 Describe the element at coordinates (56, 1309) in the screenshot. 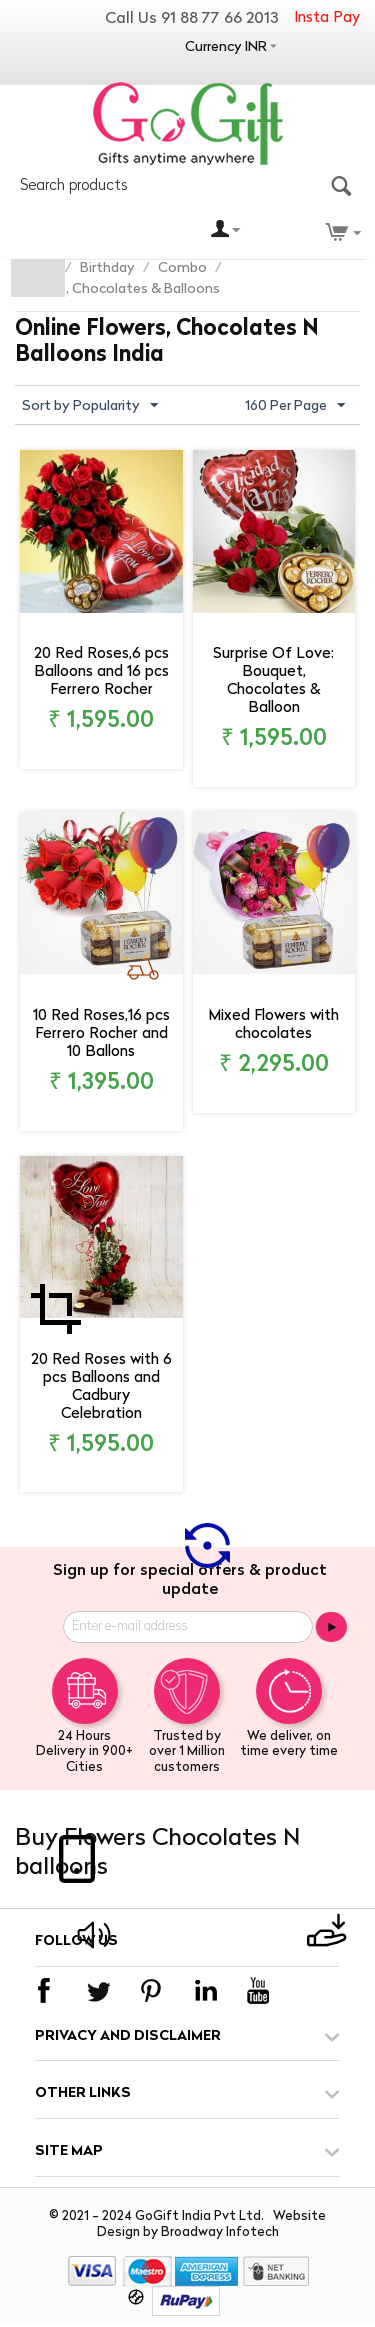

I see `crop an image` at that location.